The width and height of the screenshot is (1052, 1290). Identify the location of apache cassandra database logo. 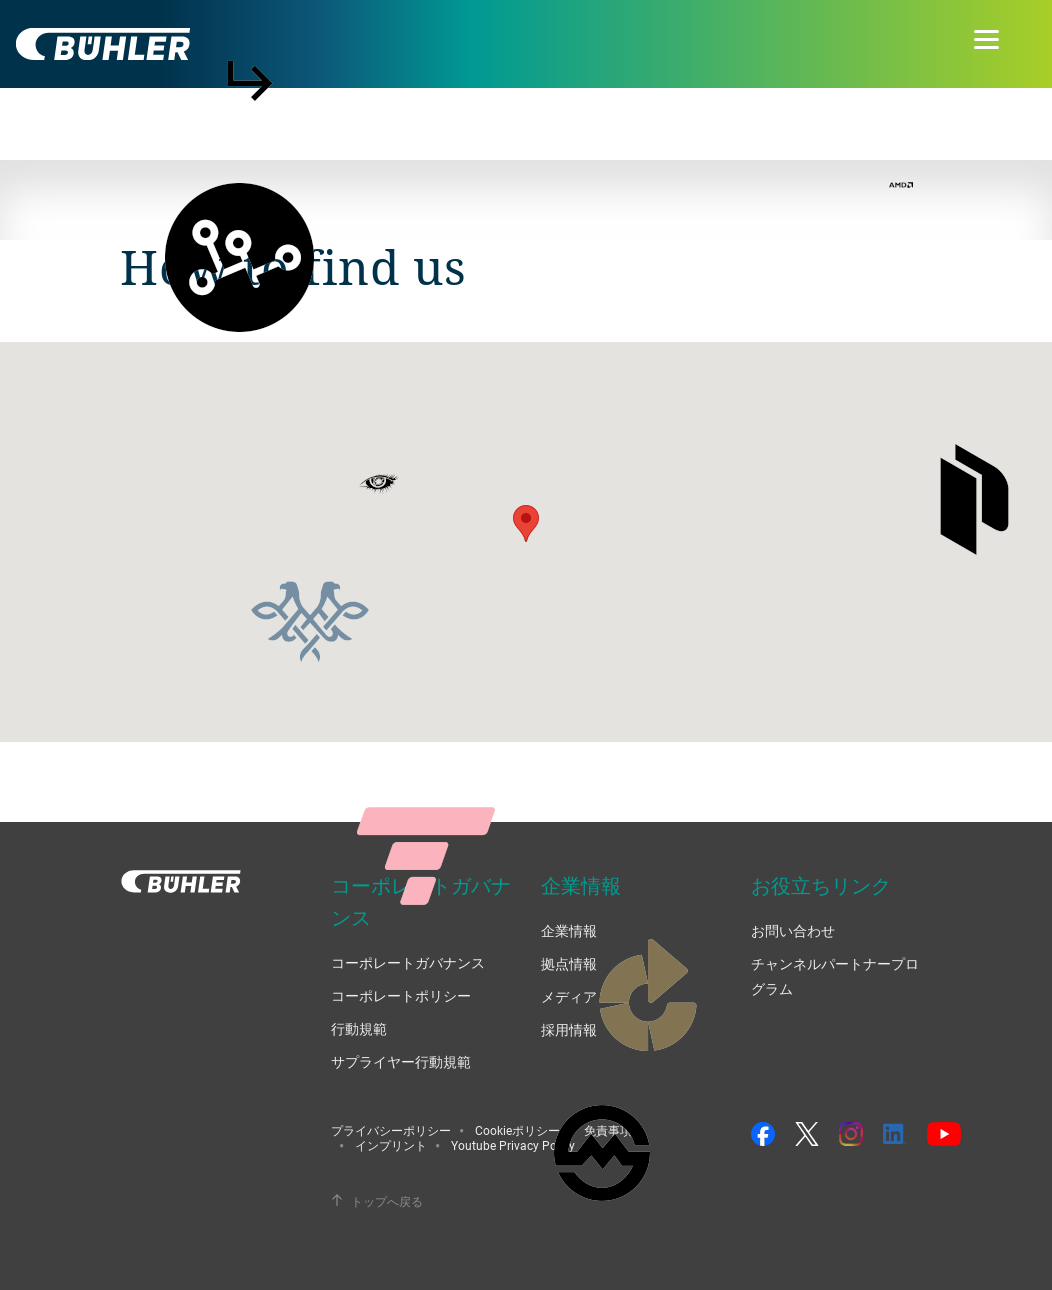
(379, 484).